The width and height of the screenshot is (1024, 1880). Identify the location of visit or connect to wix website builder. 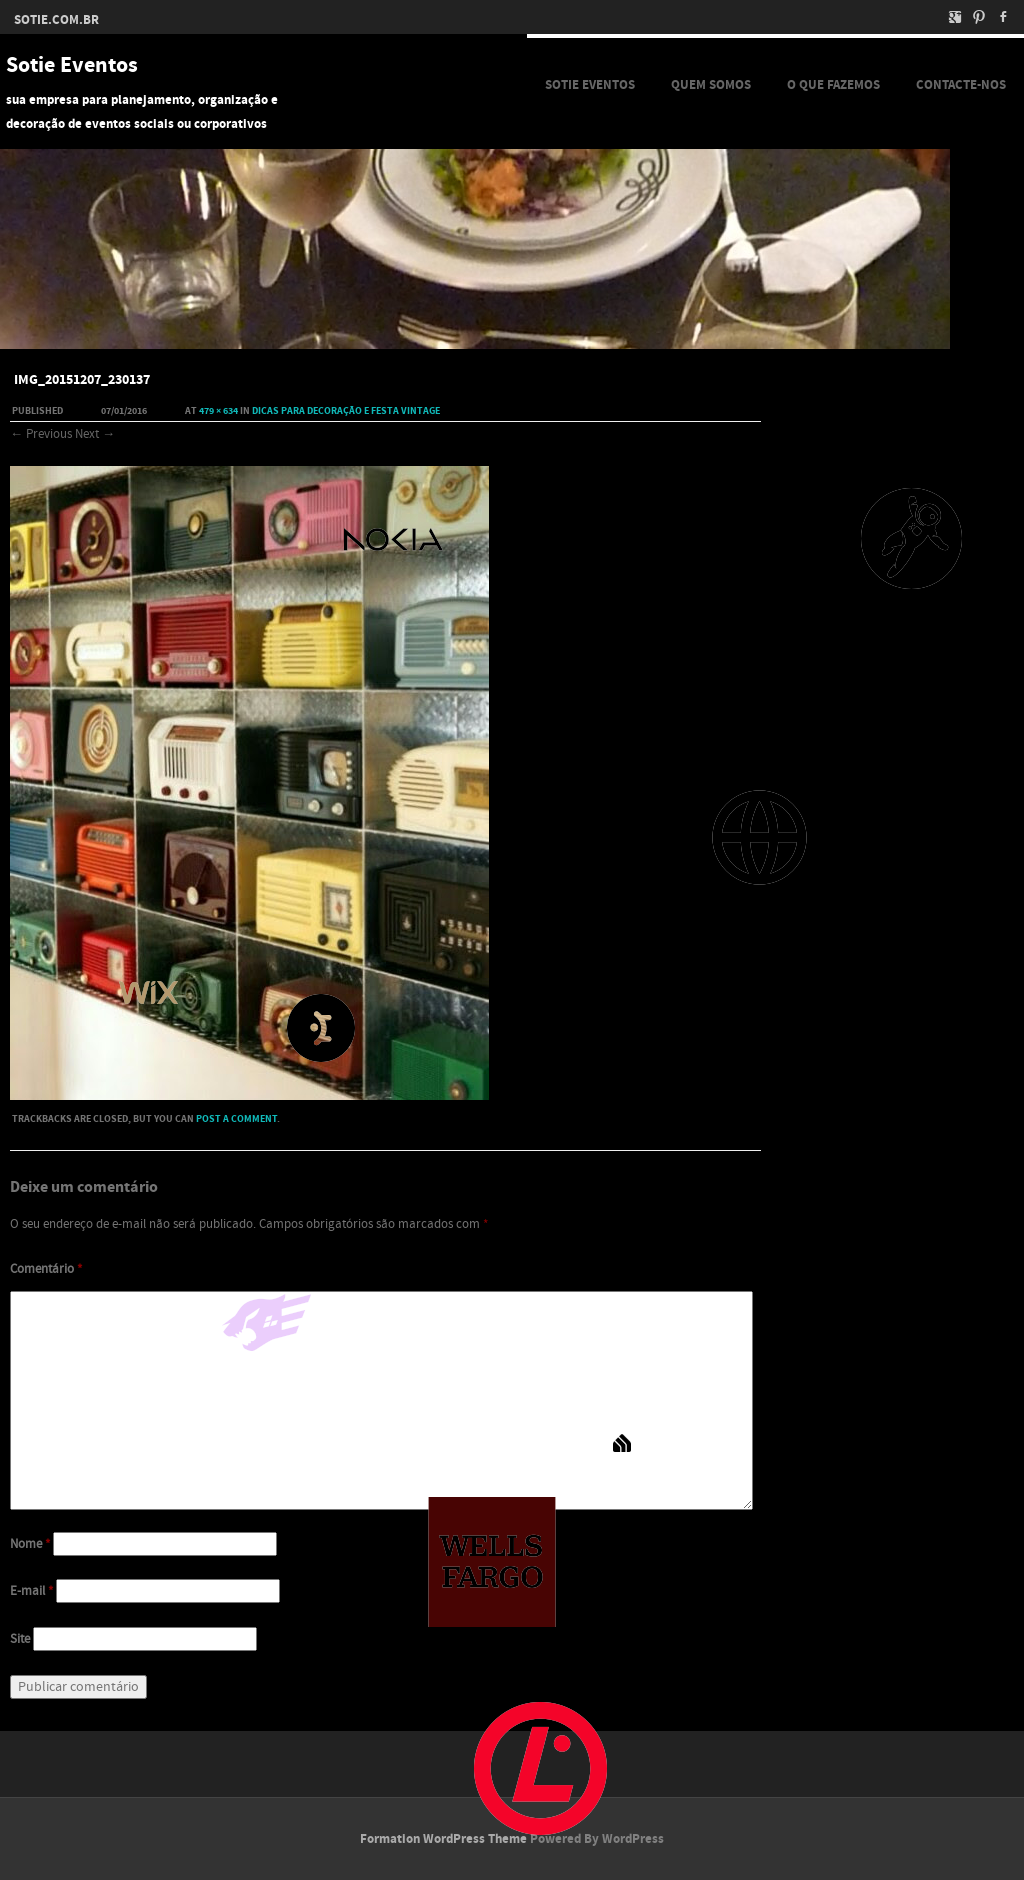
(148, 992).